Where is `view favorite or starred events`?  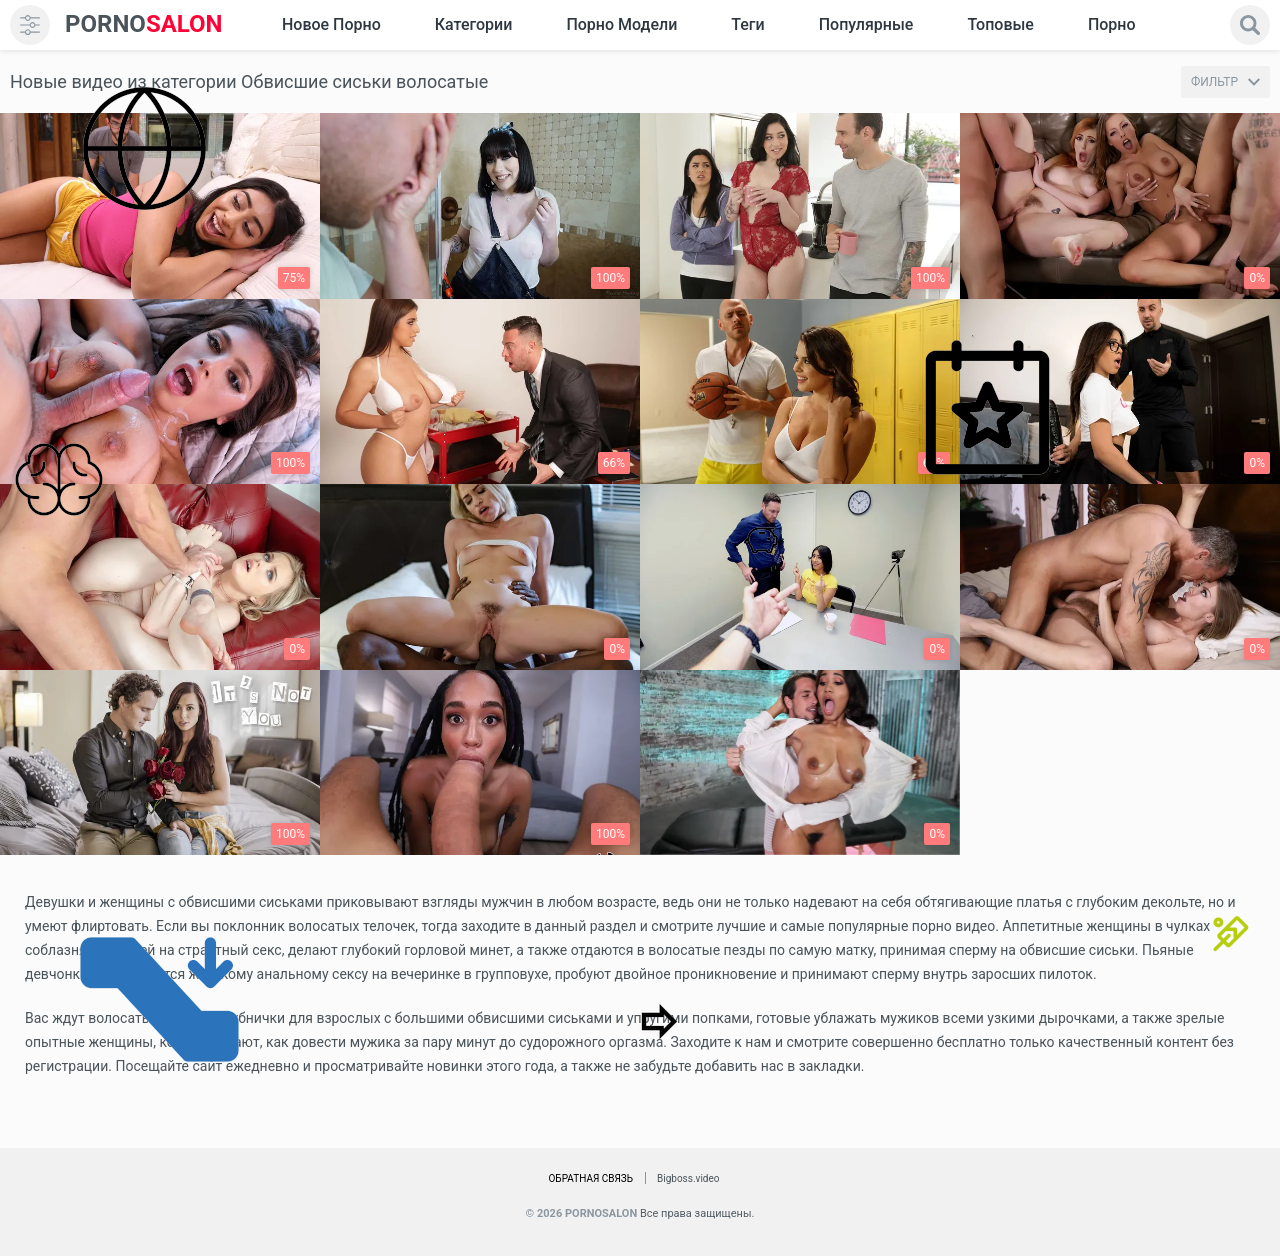 view favorite or starred events is located at coordinates (987, 412).